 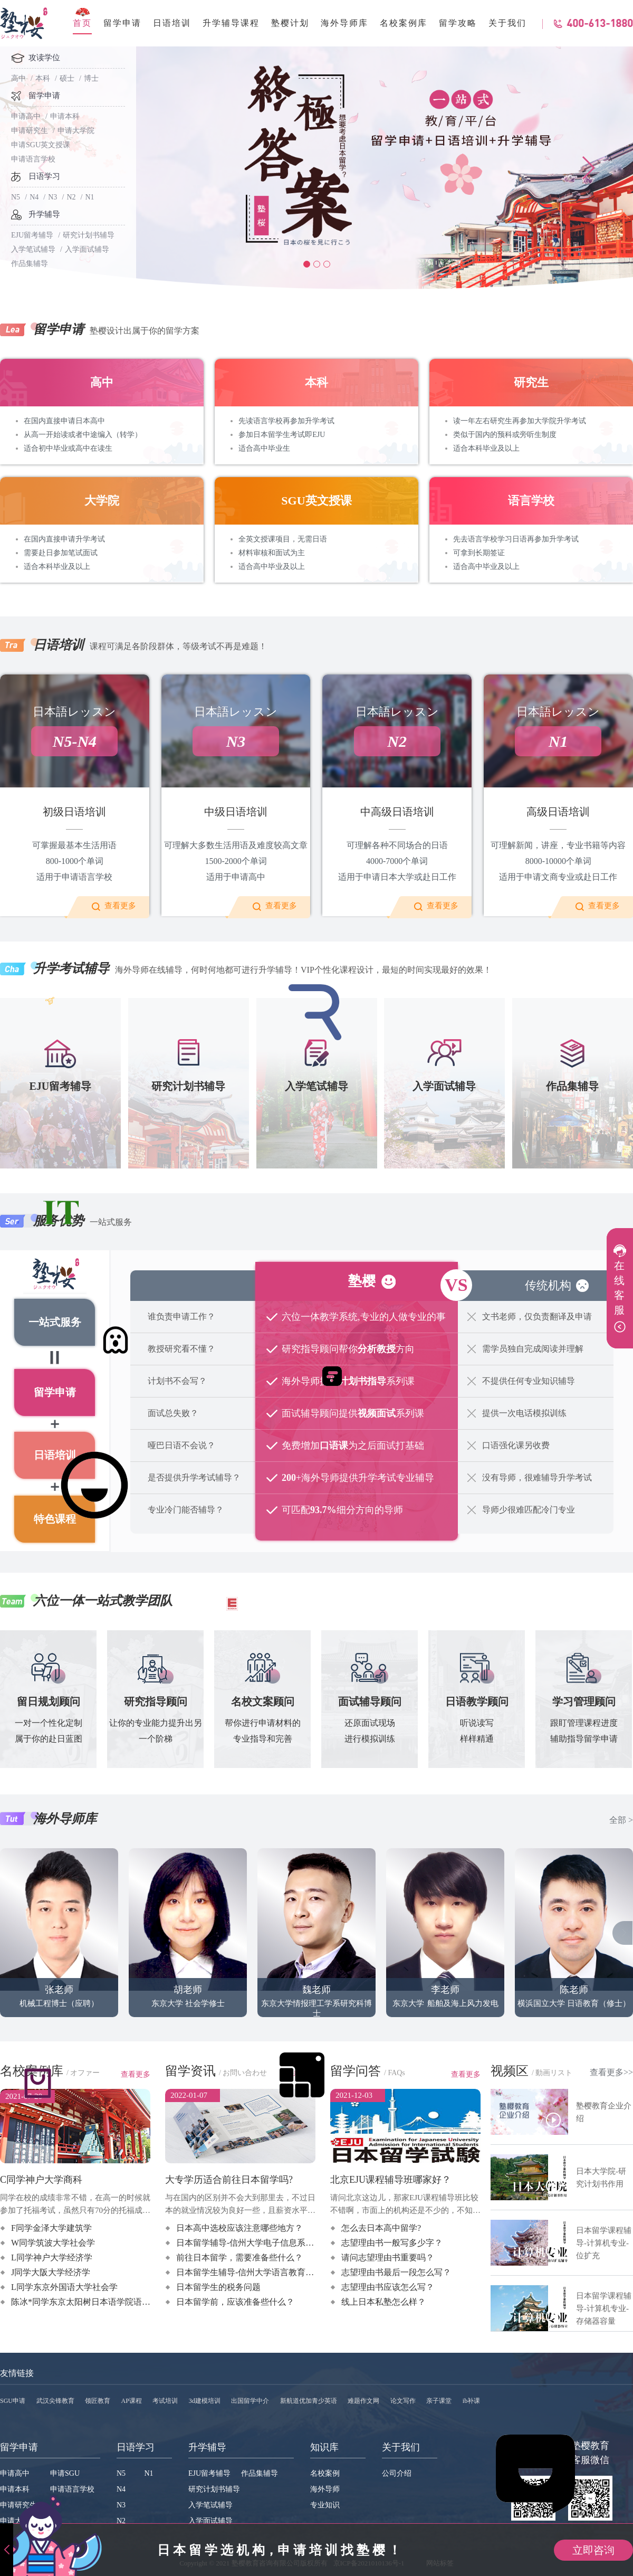 What do you see at coordinates (50, 1001) in the screenshot?
I see `visit tindie marketplace` at bounding box center [50, 1001].